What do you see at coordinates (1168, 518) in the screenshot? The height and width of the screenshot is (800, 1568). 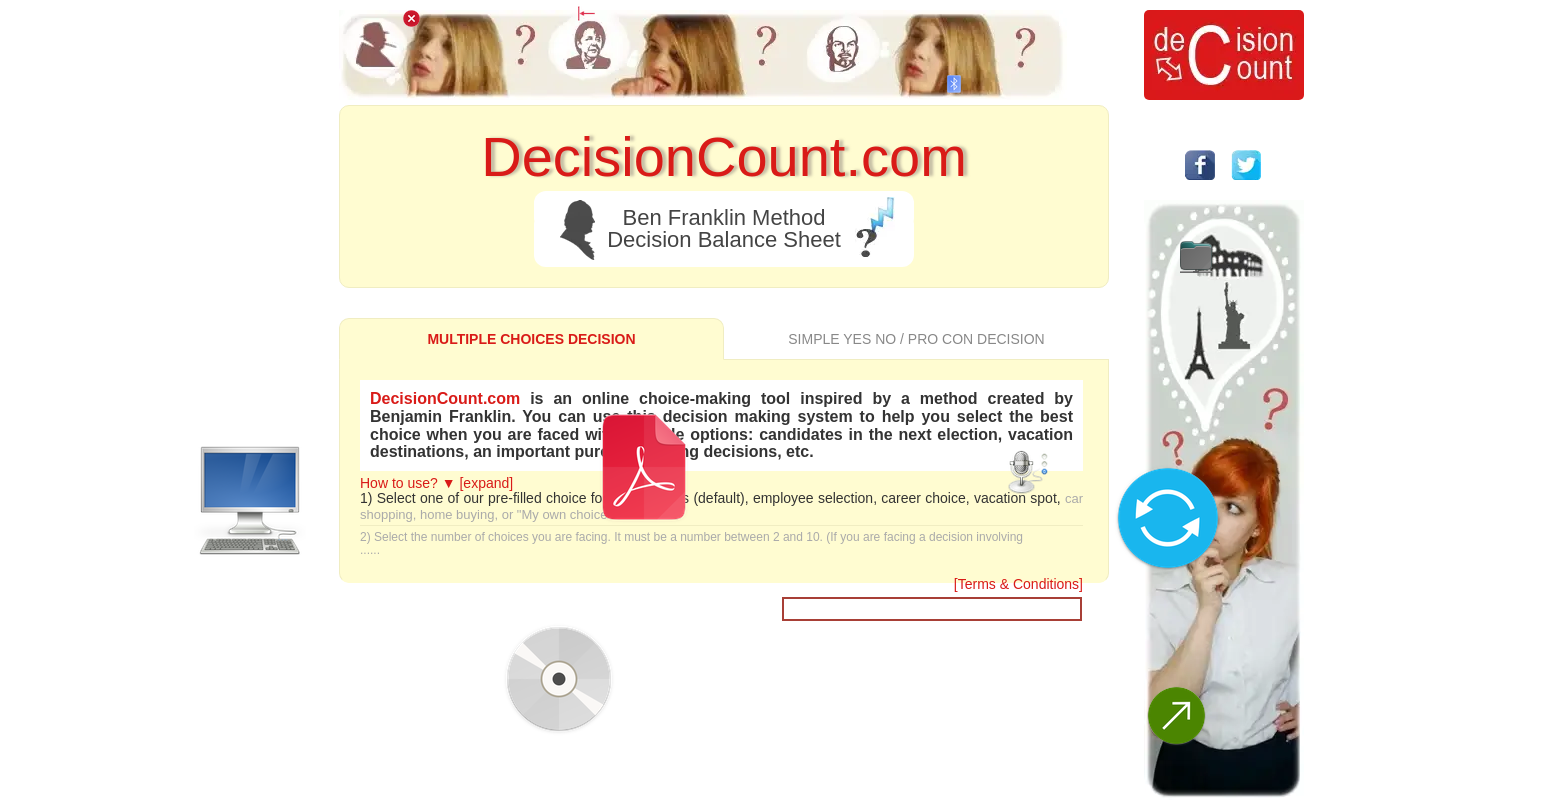 I see `indicates file sync in progress` at bounding box center [1168, 518].